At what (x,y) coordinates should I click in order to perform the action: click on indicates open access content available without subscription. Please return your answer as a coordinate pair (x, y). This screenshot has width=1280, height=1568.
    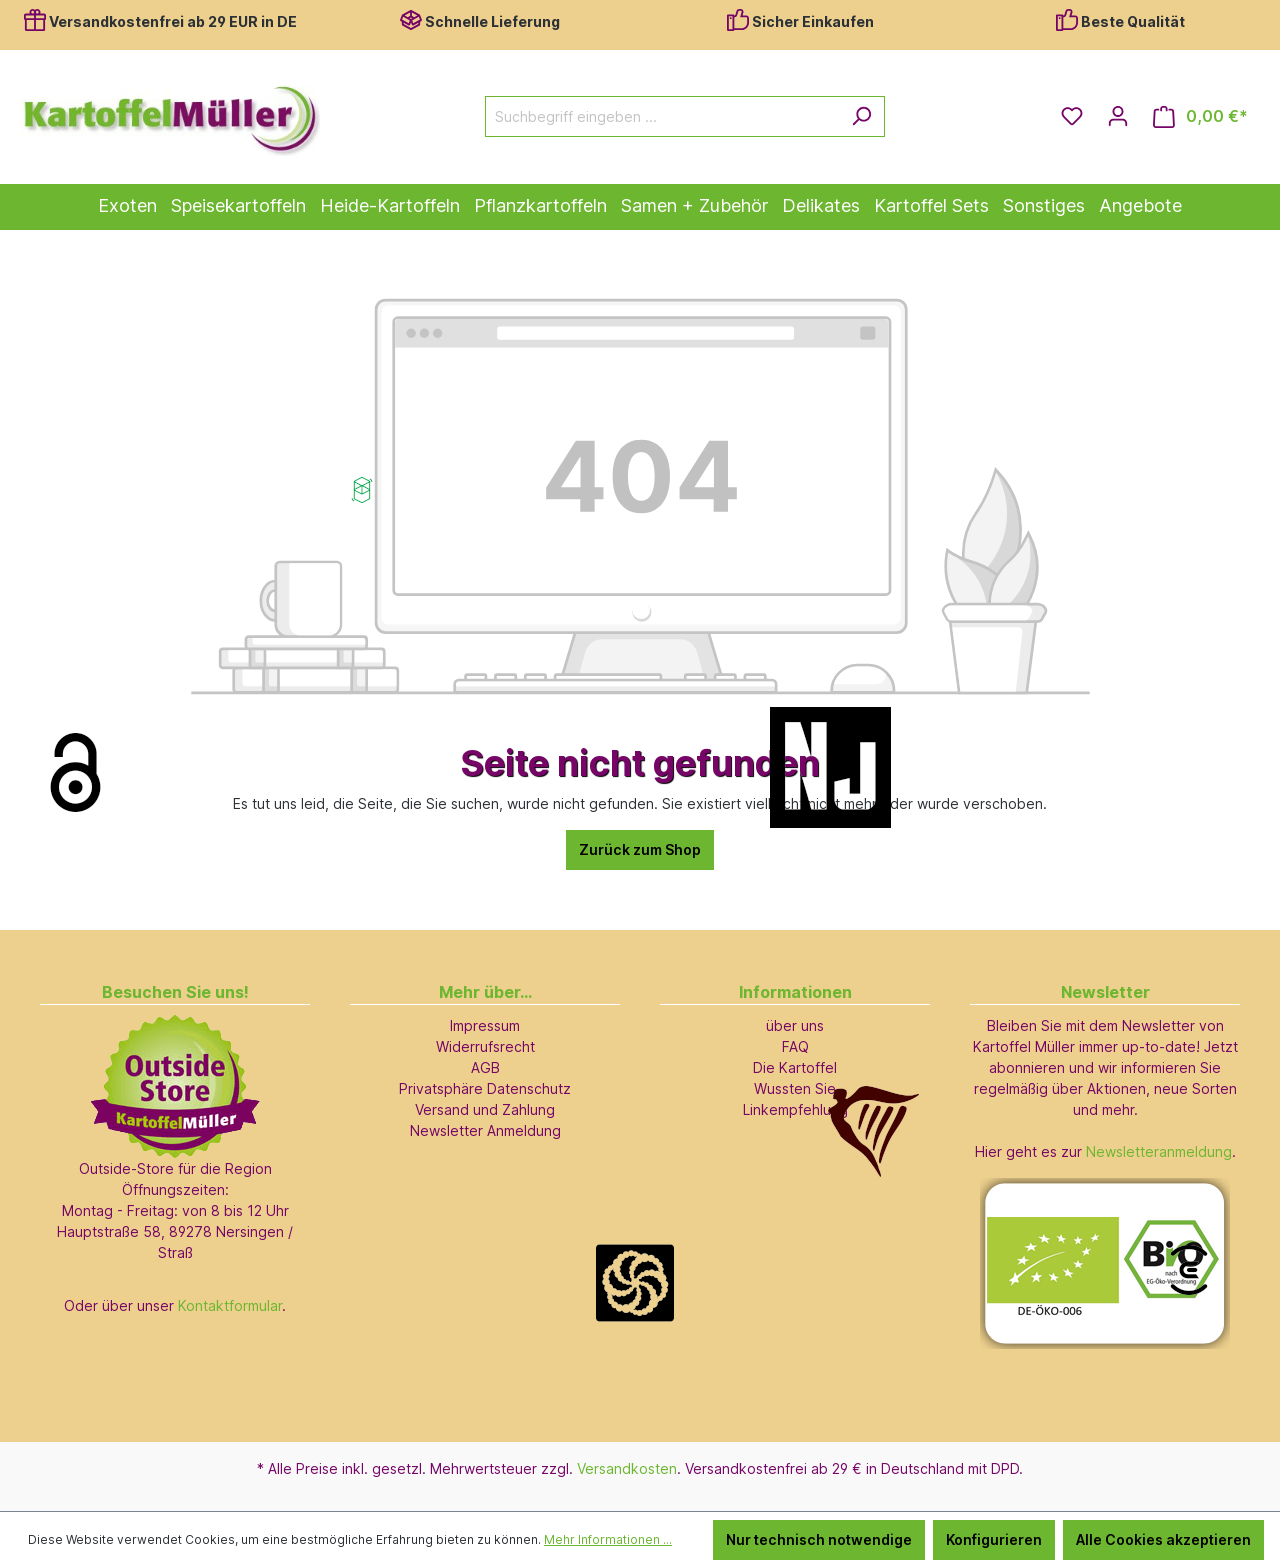
    Looking at the image, I should click on (75, 772).